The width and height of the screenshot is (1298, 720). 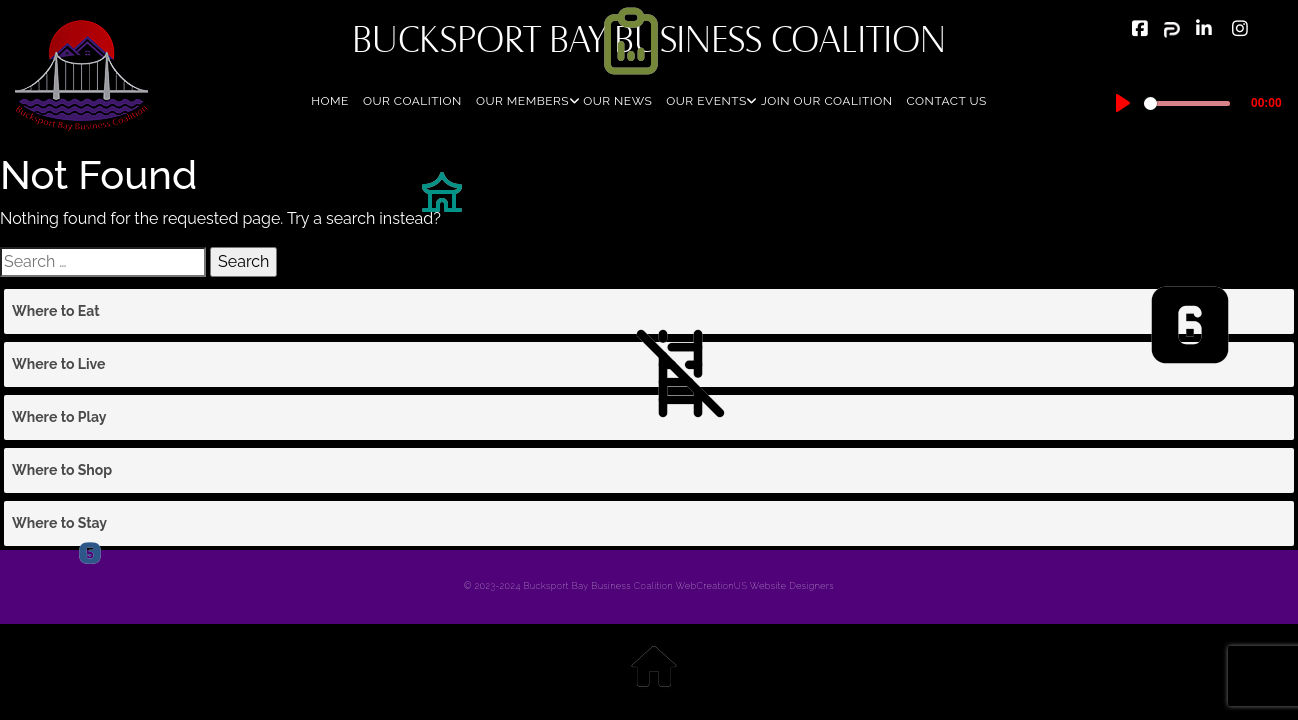 I want to click on view pavilion or gazebo location, so click(x=442, y=192).